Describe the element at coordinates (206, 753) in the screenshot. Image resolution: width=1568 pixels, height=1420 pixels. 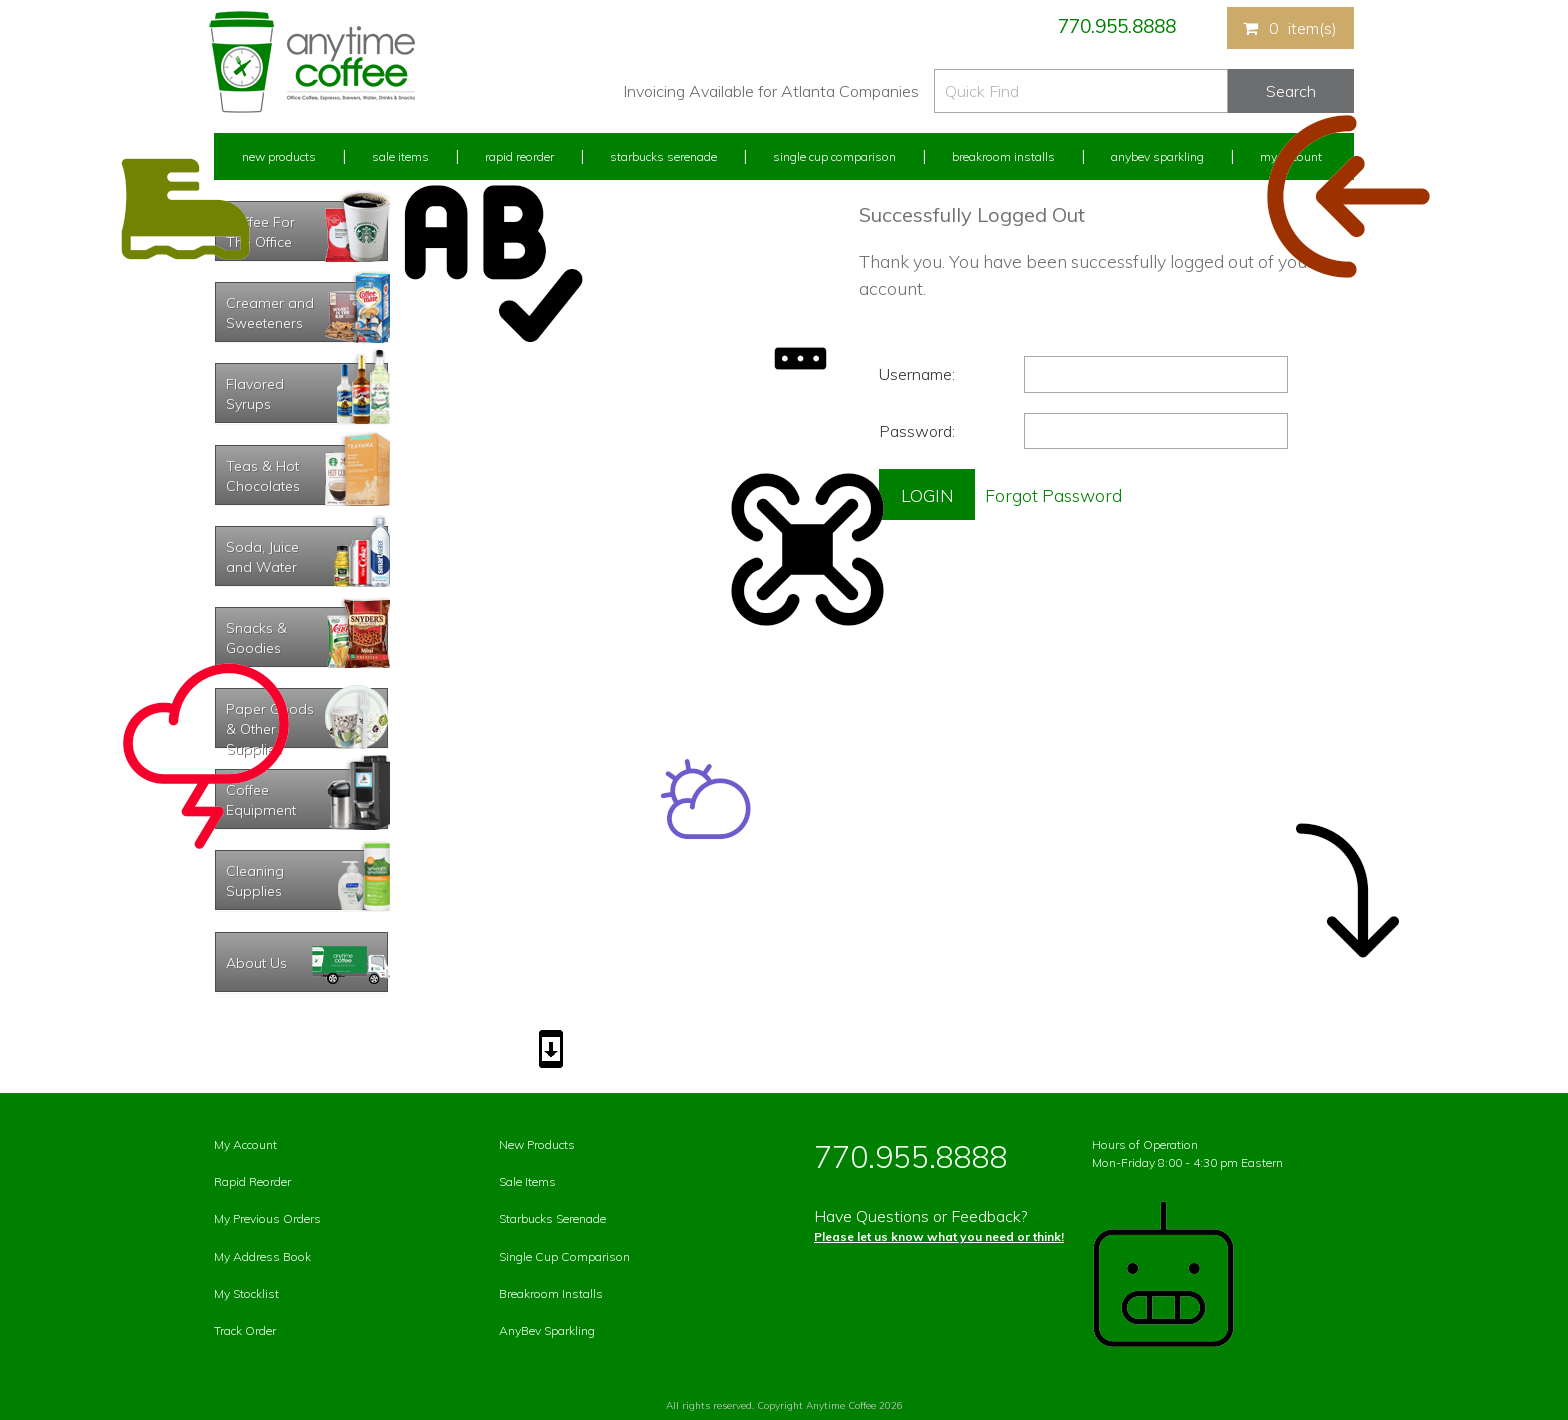
I see `indicates thunderstorm or severe weather conditions` at that location.